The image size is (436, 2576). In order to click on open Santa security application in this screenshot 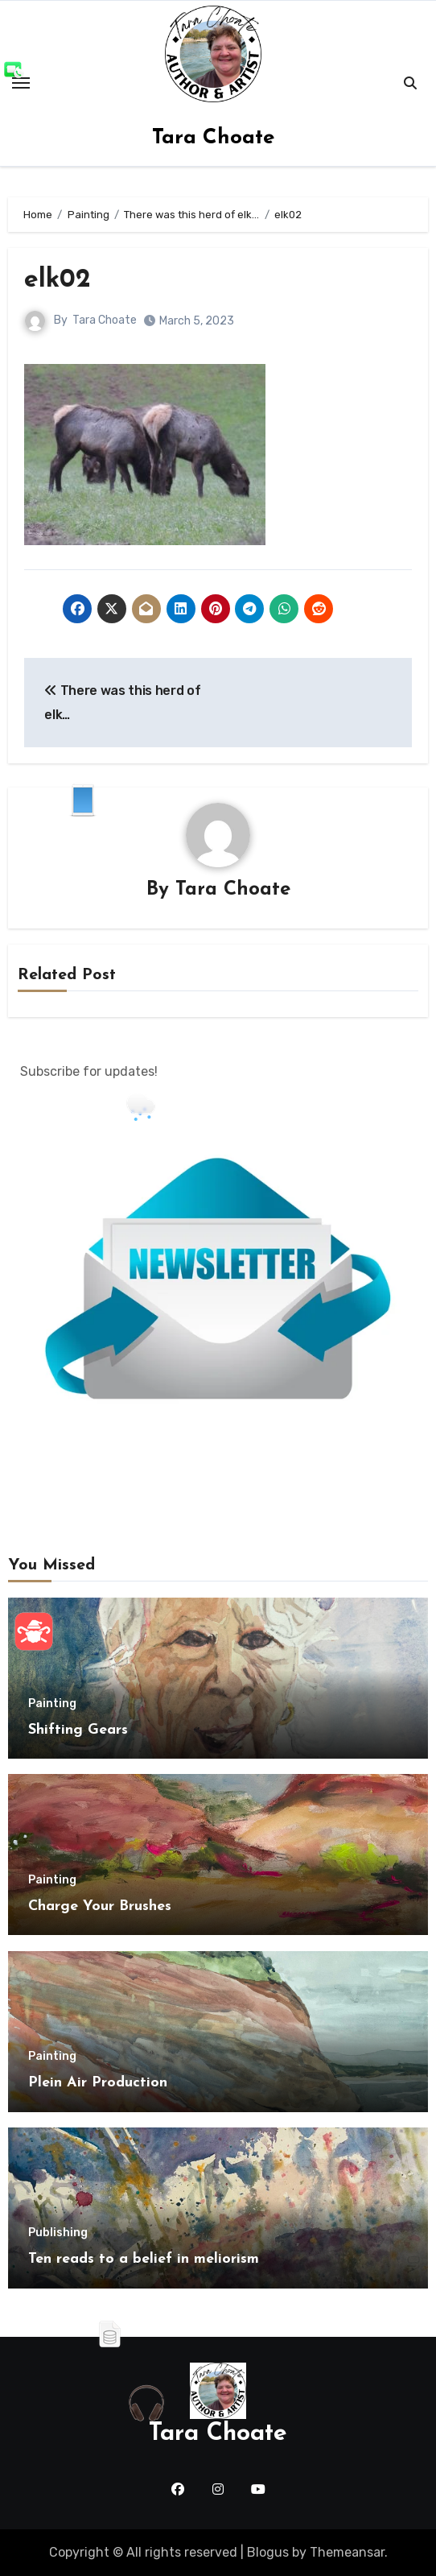, I will do `click(34, 1631)`.